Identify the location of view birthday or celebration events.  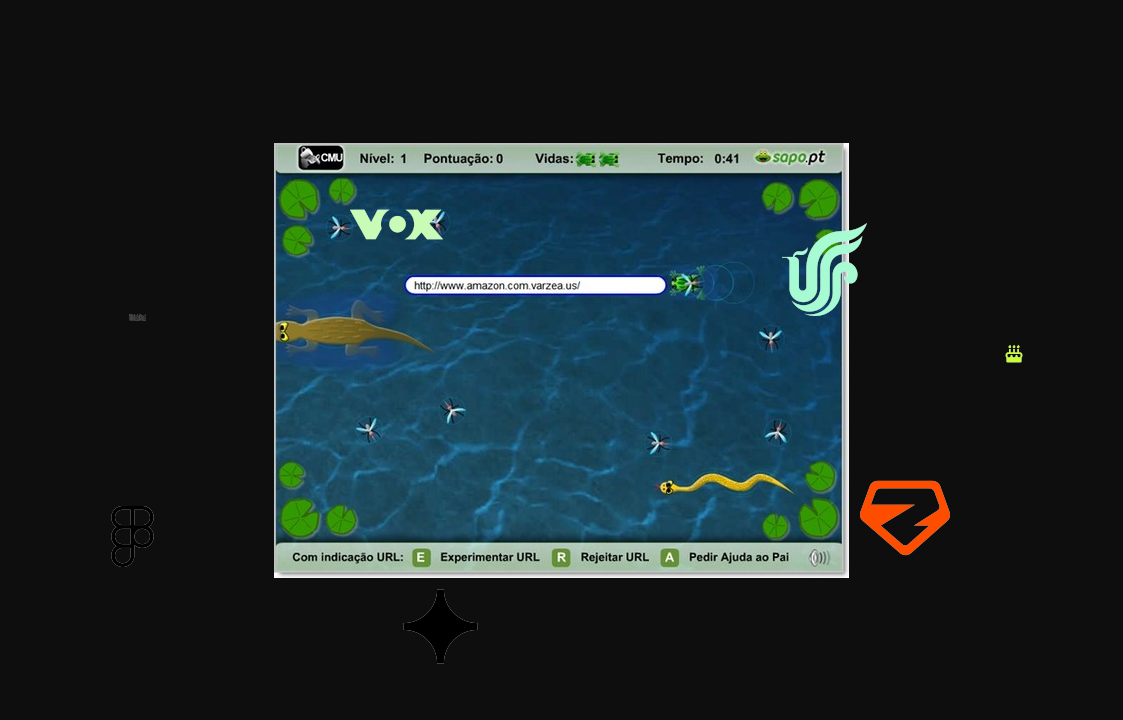
(1014, 354).